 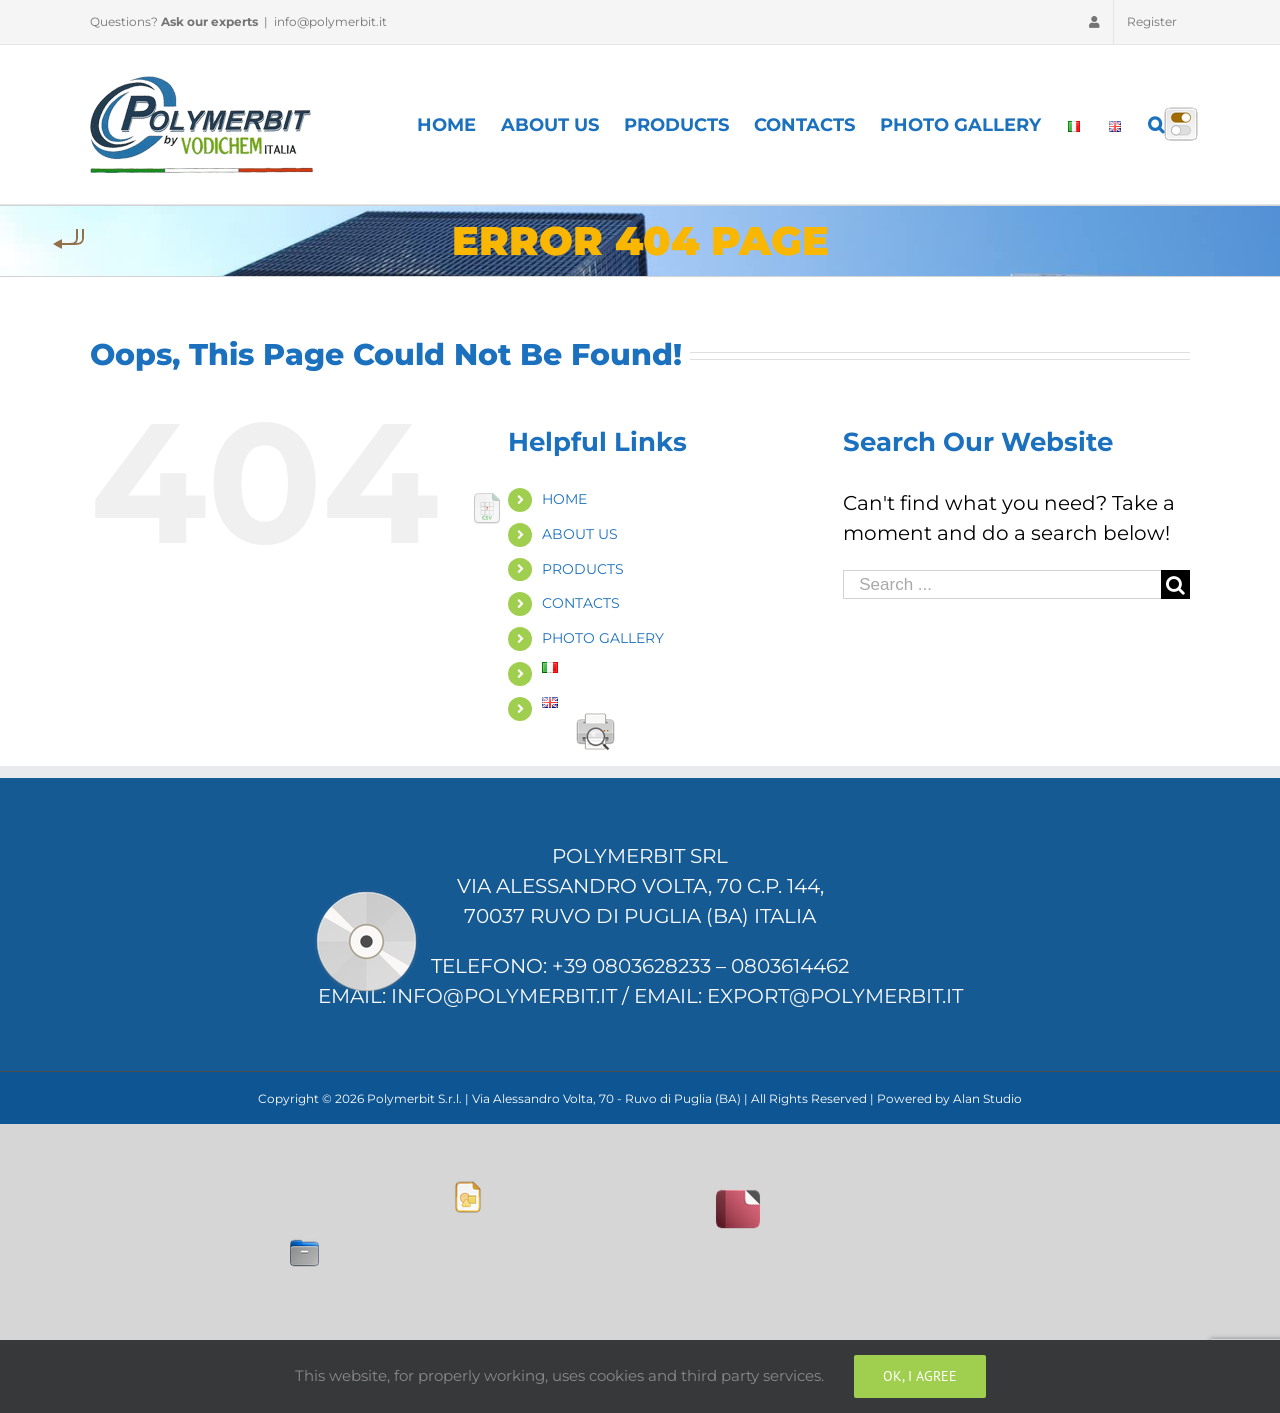 What do you see at coordinates (304, 1252) in the screenshot?
I see `open the file manager application` at bounding box center [304, 1252].